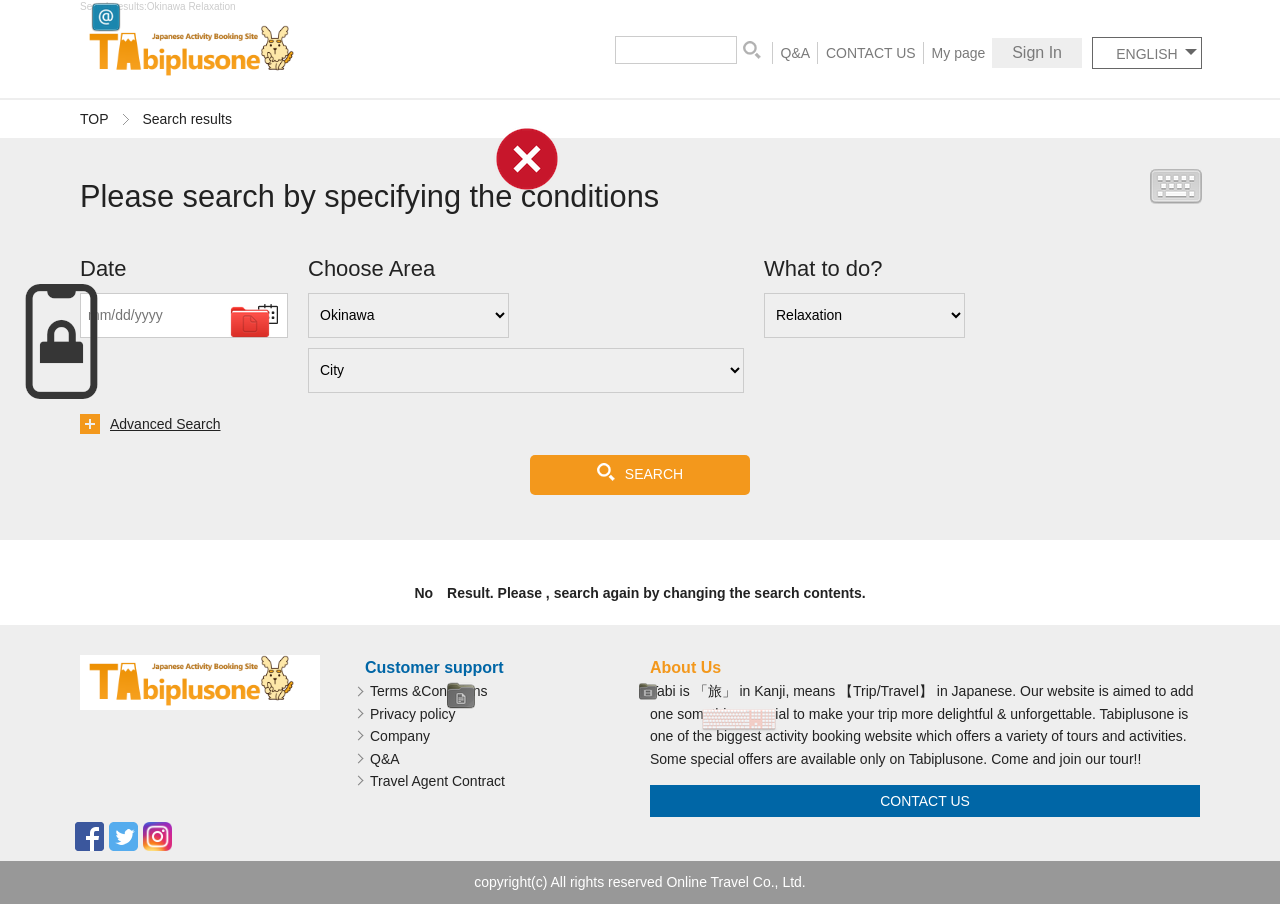 This screenshot has height=904, width=1280. Describe the element at coordinates (61, 341) in the screenshot. I see `device is locked or secured` at that location.